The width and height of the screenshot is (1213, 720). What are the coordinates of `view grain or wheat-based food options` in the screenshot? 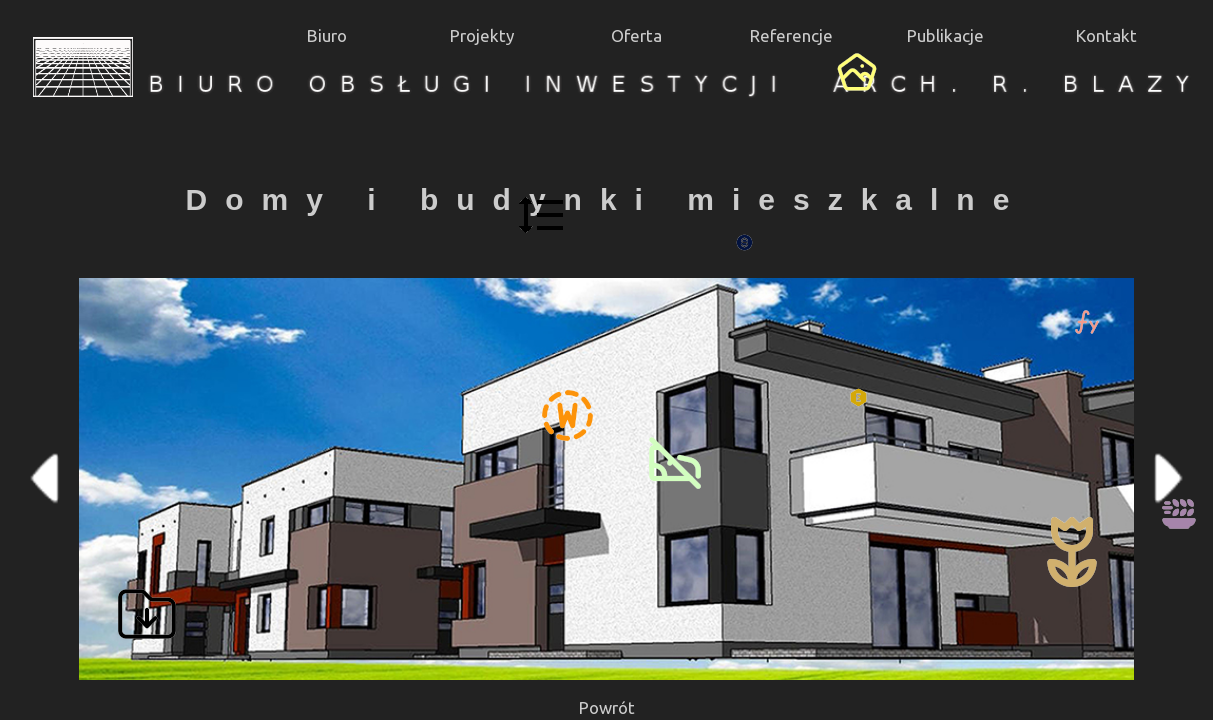 It's located at (1179, 514).